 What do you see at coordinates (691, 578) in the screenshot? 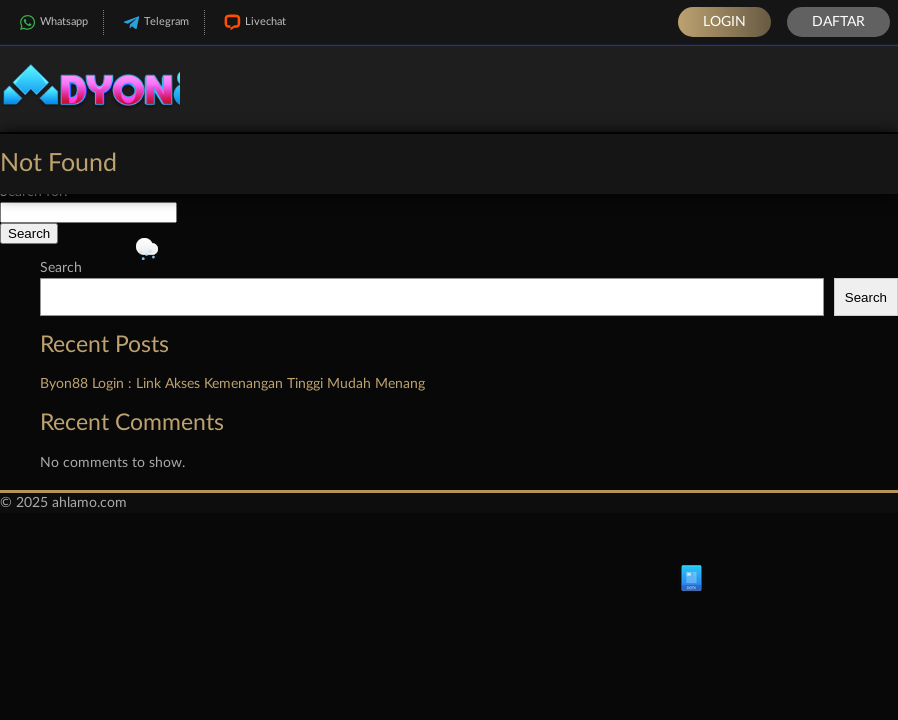
I see `a microsoft word template file (.dotx)` at bounding box center [691, 578].